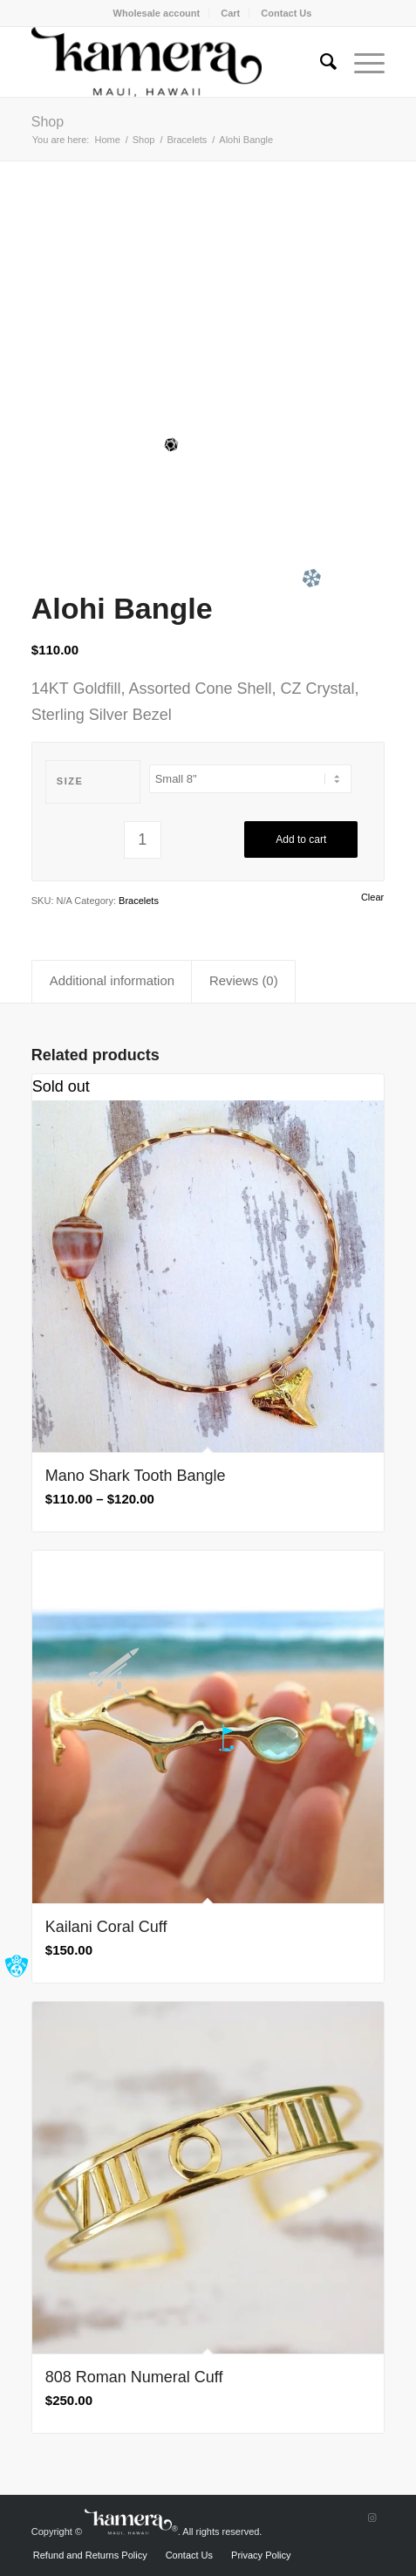 This screenshot has height=2576, width=416. Describe the element at coordinates (17, 1966) in the screenshot. I see `select the air man character` at that location.